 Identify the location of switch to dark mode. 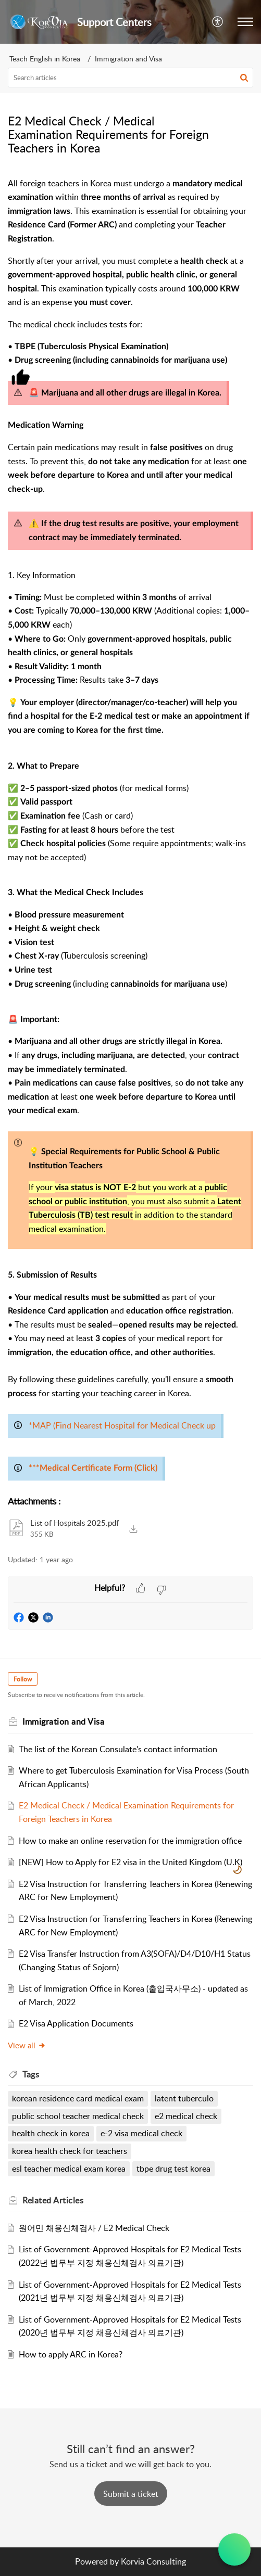
(237, 1869).